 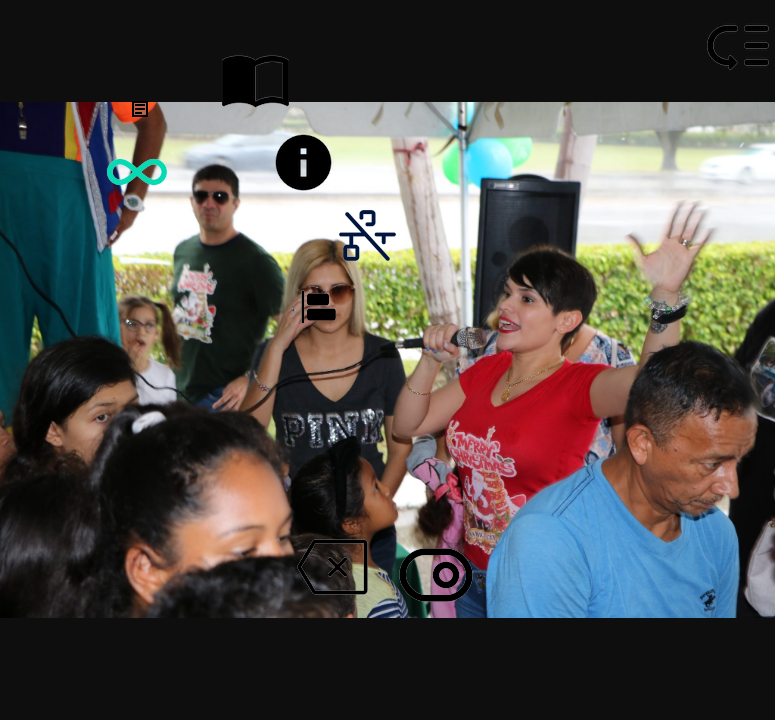 I want to click on network connection unavailable, so click(x=367, y=236).